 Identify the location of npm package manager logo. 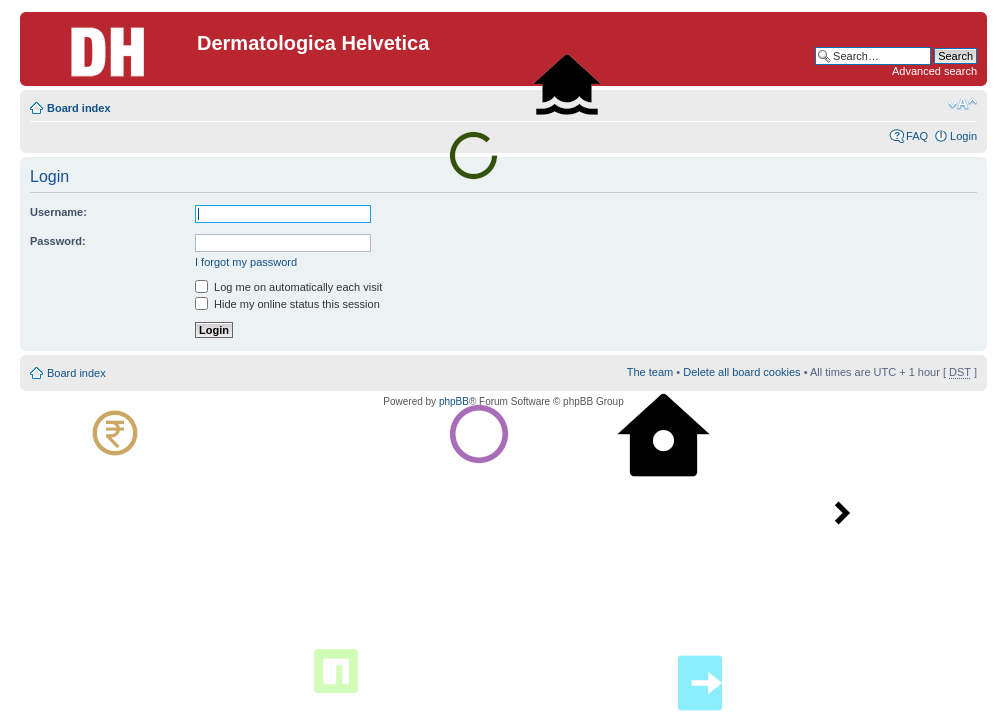
(336, 671).